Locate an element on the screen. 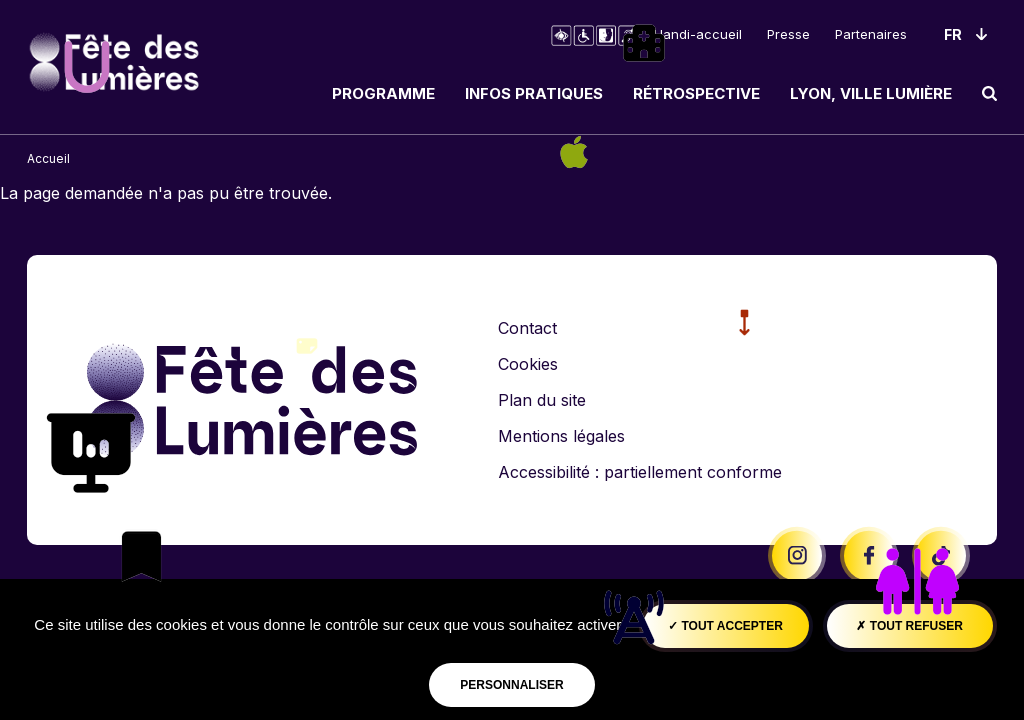 Image resolution: width=1024 pixels, height=720 pixels. view nearby hospitals or medical facilities is located at coordinates (644, 43).